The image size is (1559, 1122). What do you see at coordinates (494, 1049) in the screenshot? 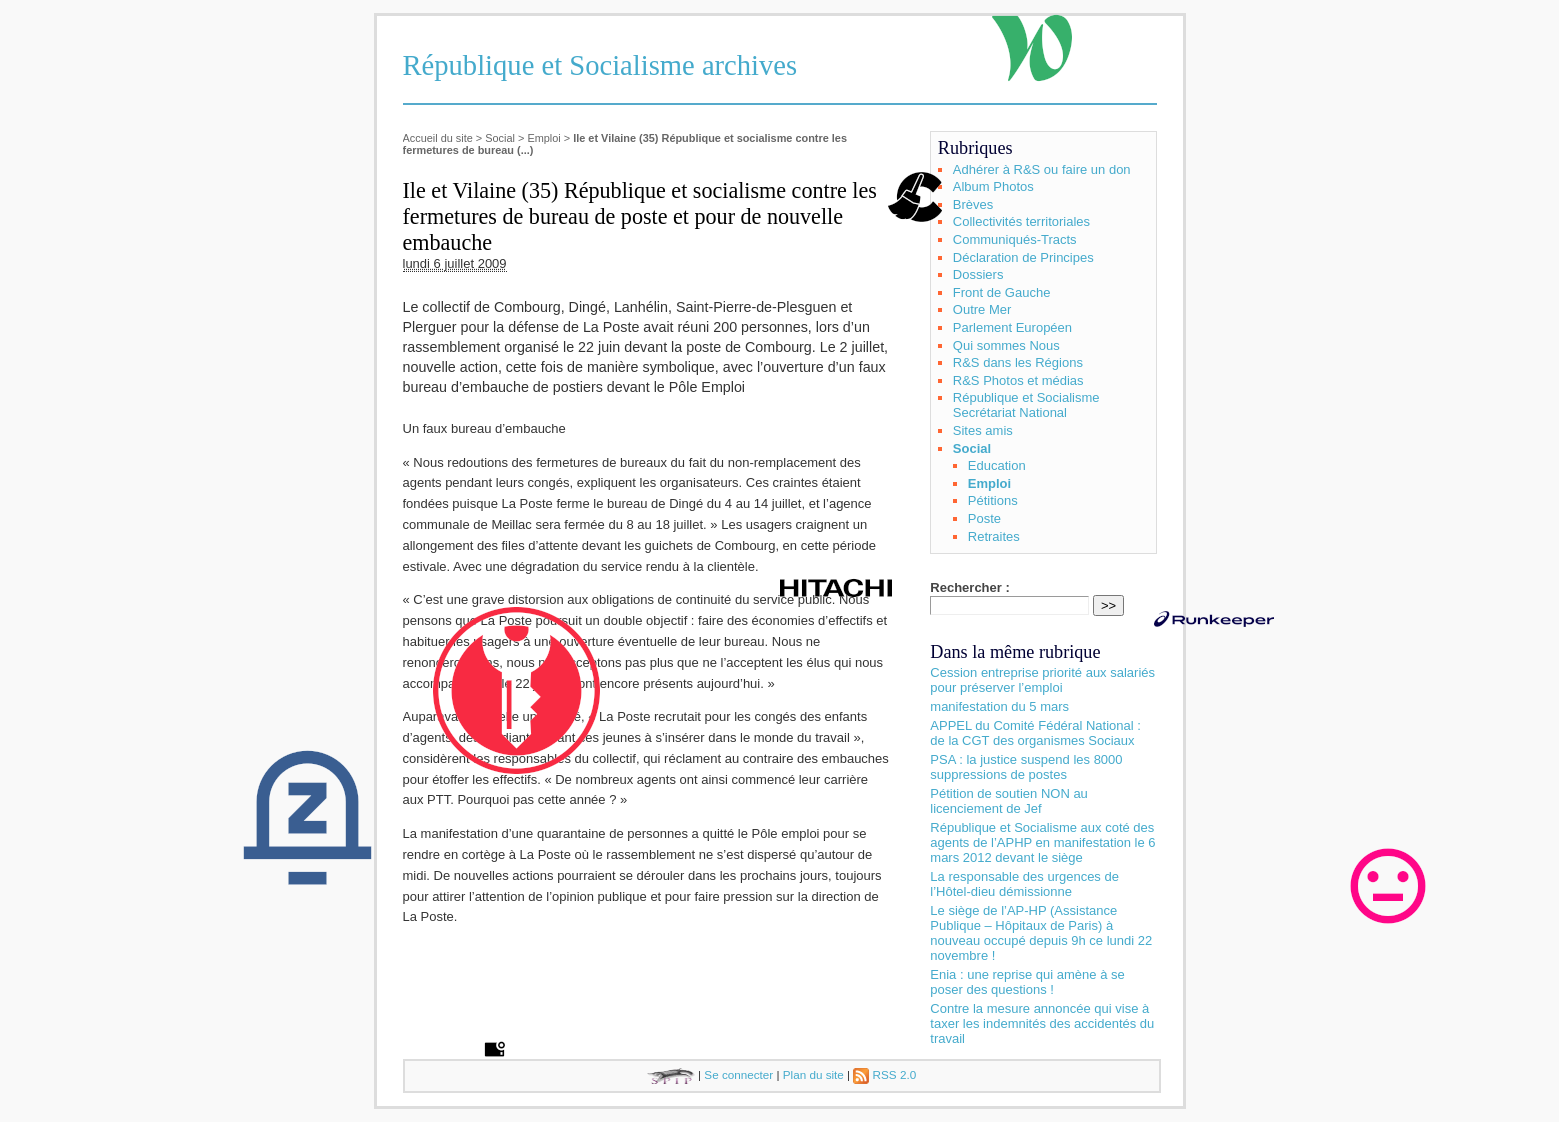
I see `access phone camera` at bounding box center [494, 1049].